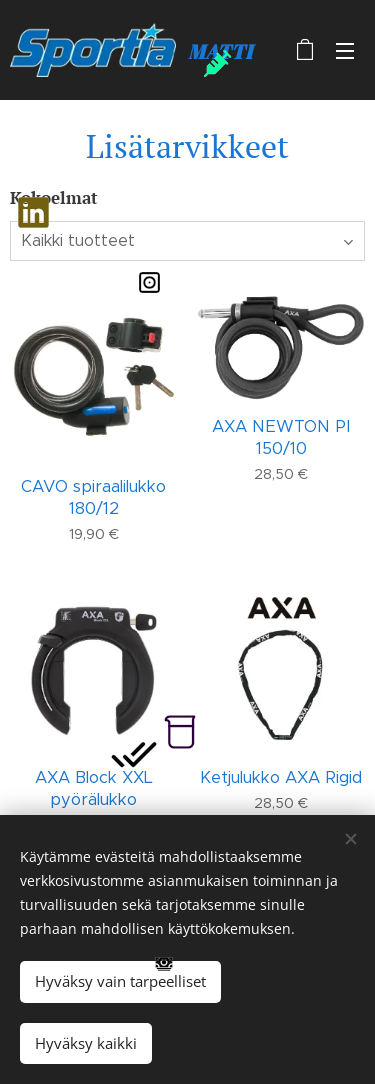 The width and height of the screenshot is (375, 1084). Describe the element at coordinates (149, 282) in the screenshot. I see `browse music or audio library` at that location.